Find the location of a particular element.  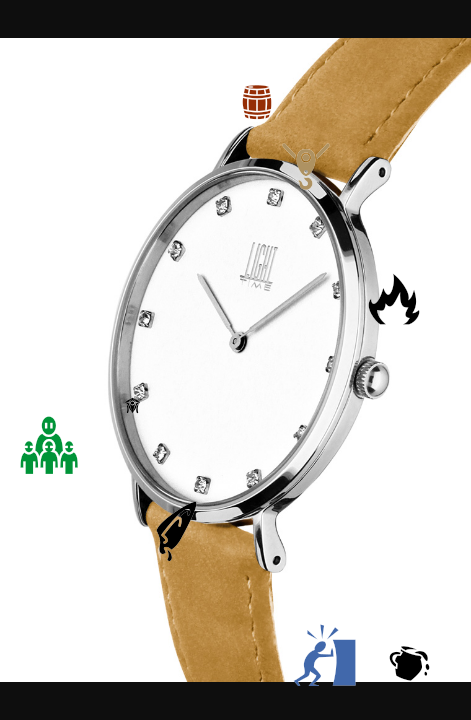

indicates watering or irrigation action is located at coordinates (409, 663).